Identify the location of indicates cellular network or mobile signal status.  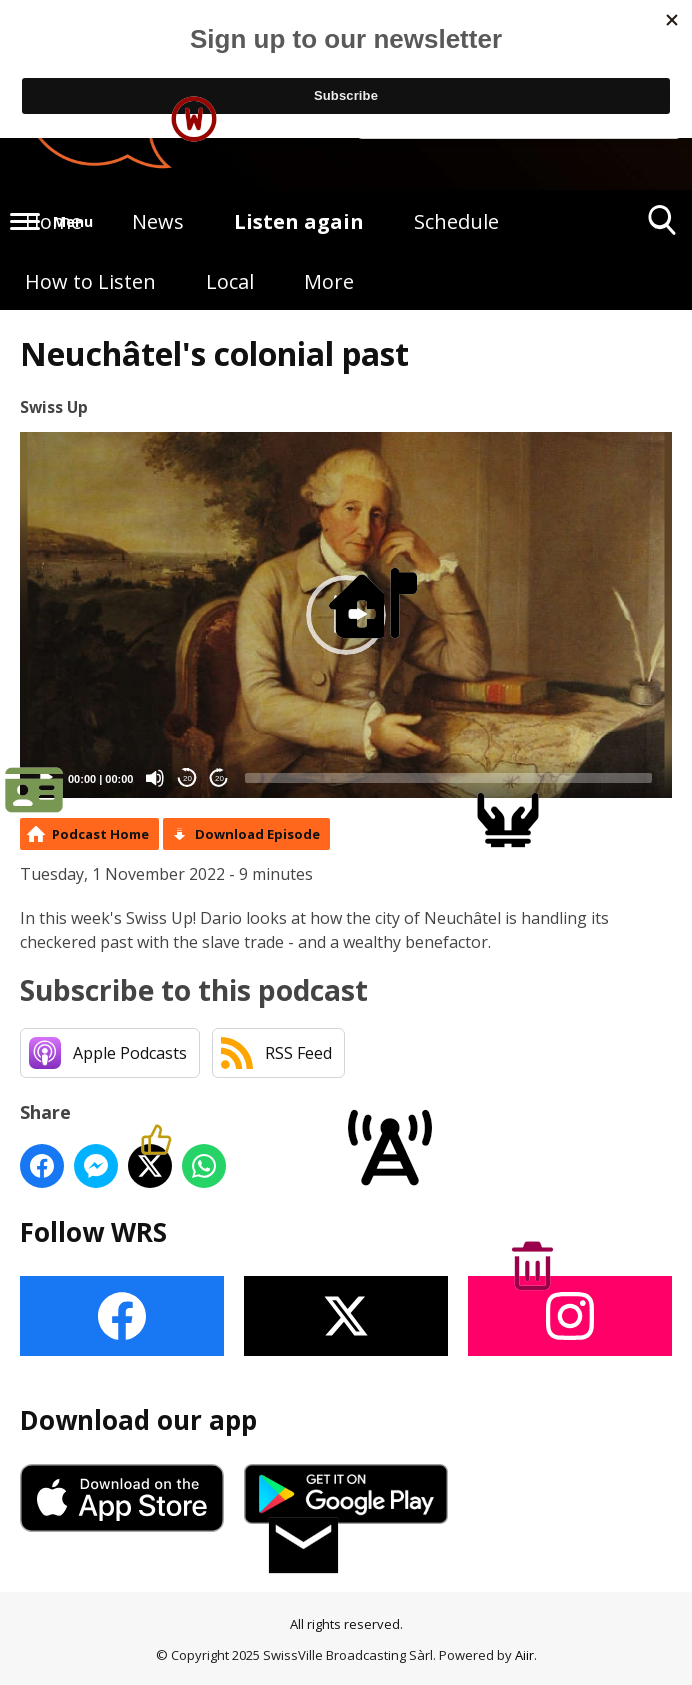
(390, 1147).